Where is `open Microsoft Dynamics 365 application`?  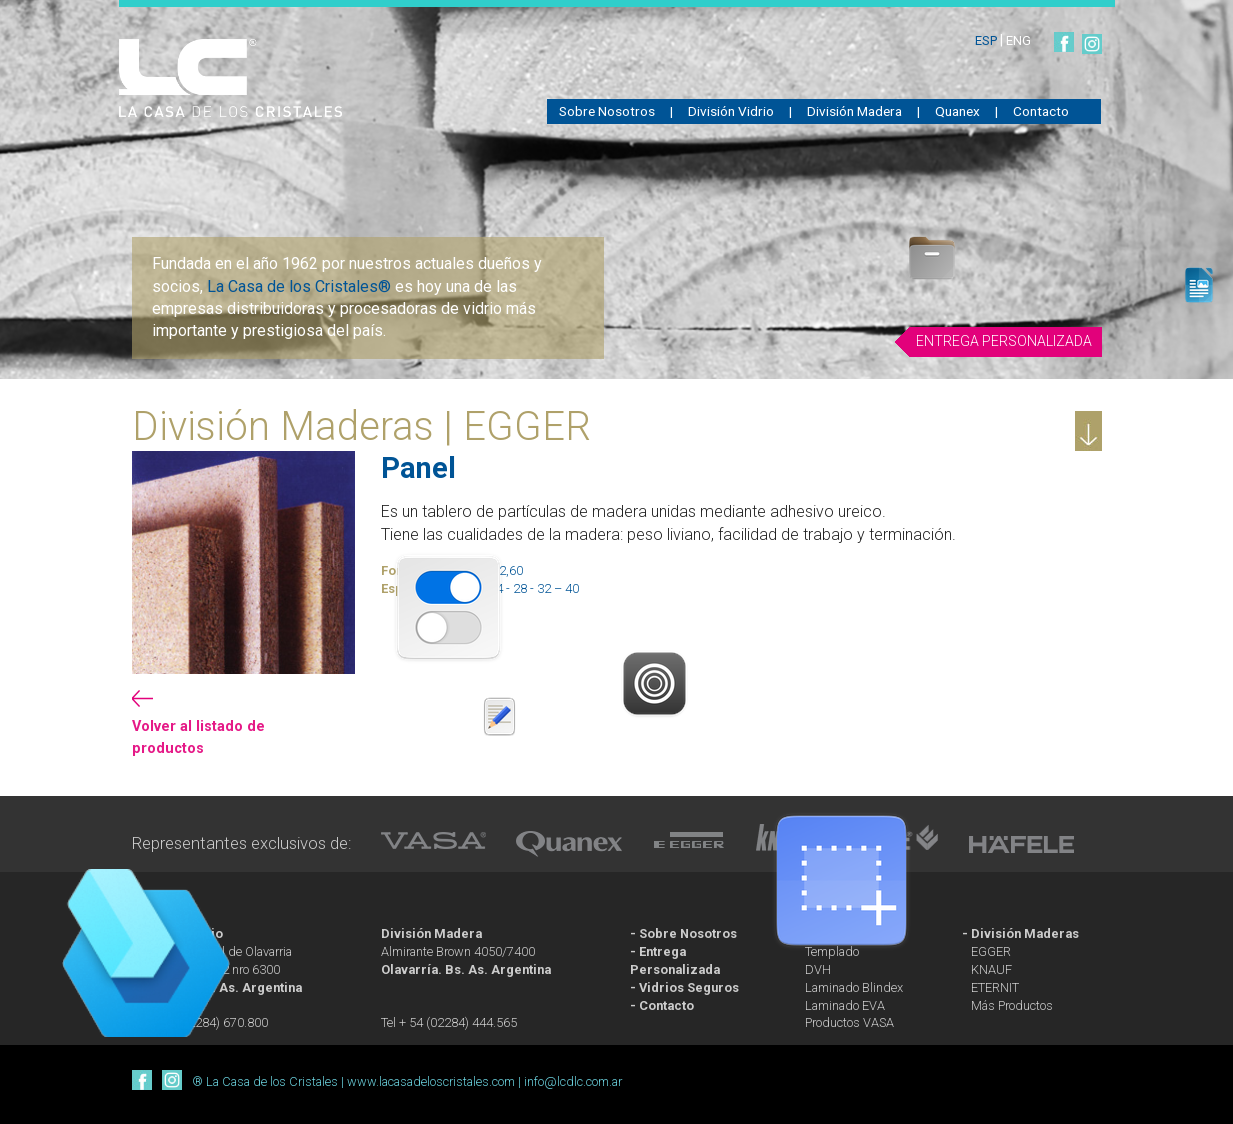 open Microsoft Dynamics 365 application is located at coordinates (146, 953).